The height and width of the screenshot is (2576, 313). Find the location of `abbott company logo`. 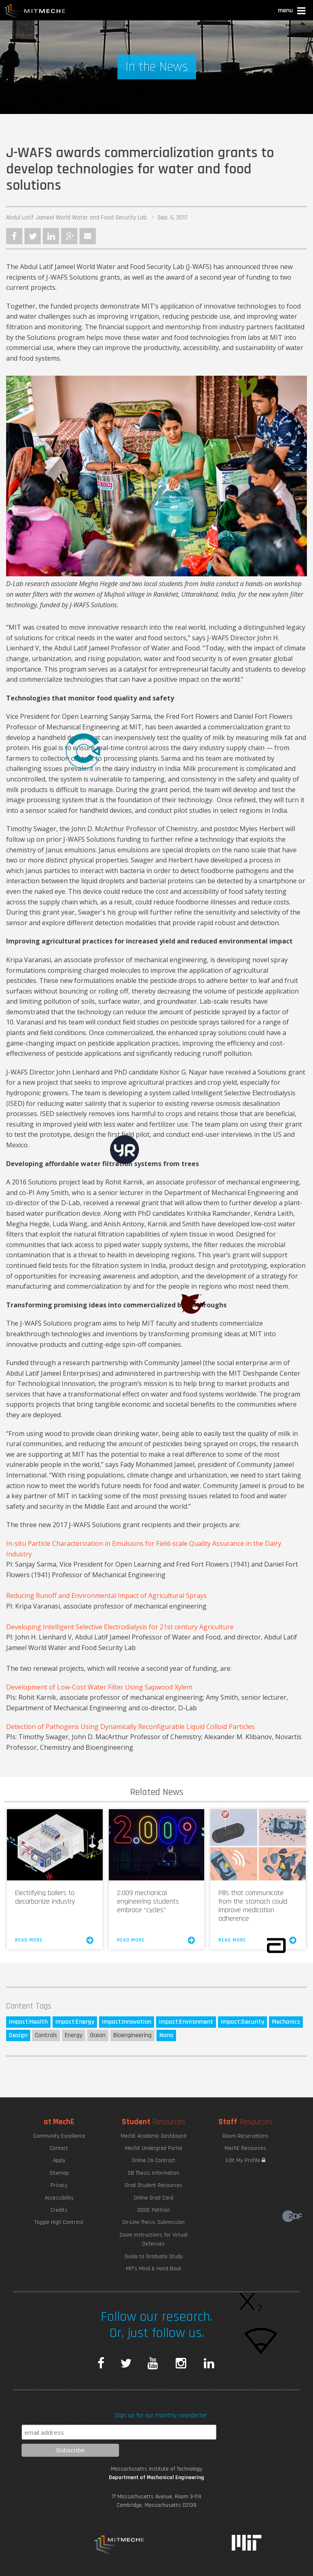

abbott company logo is located at coordinates (276, 1946).